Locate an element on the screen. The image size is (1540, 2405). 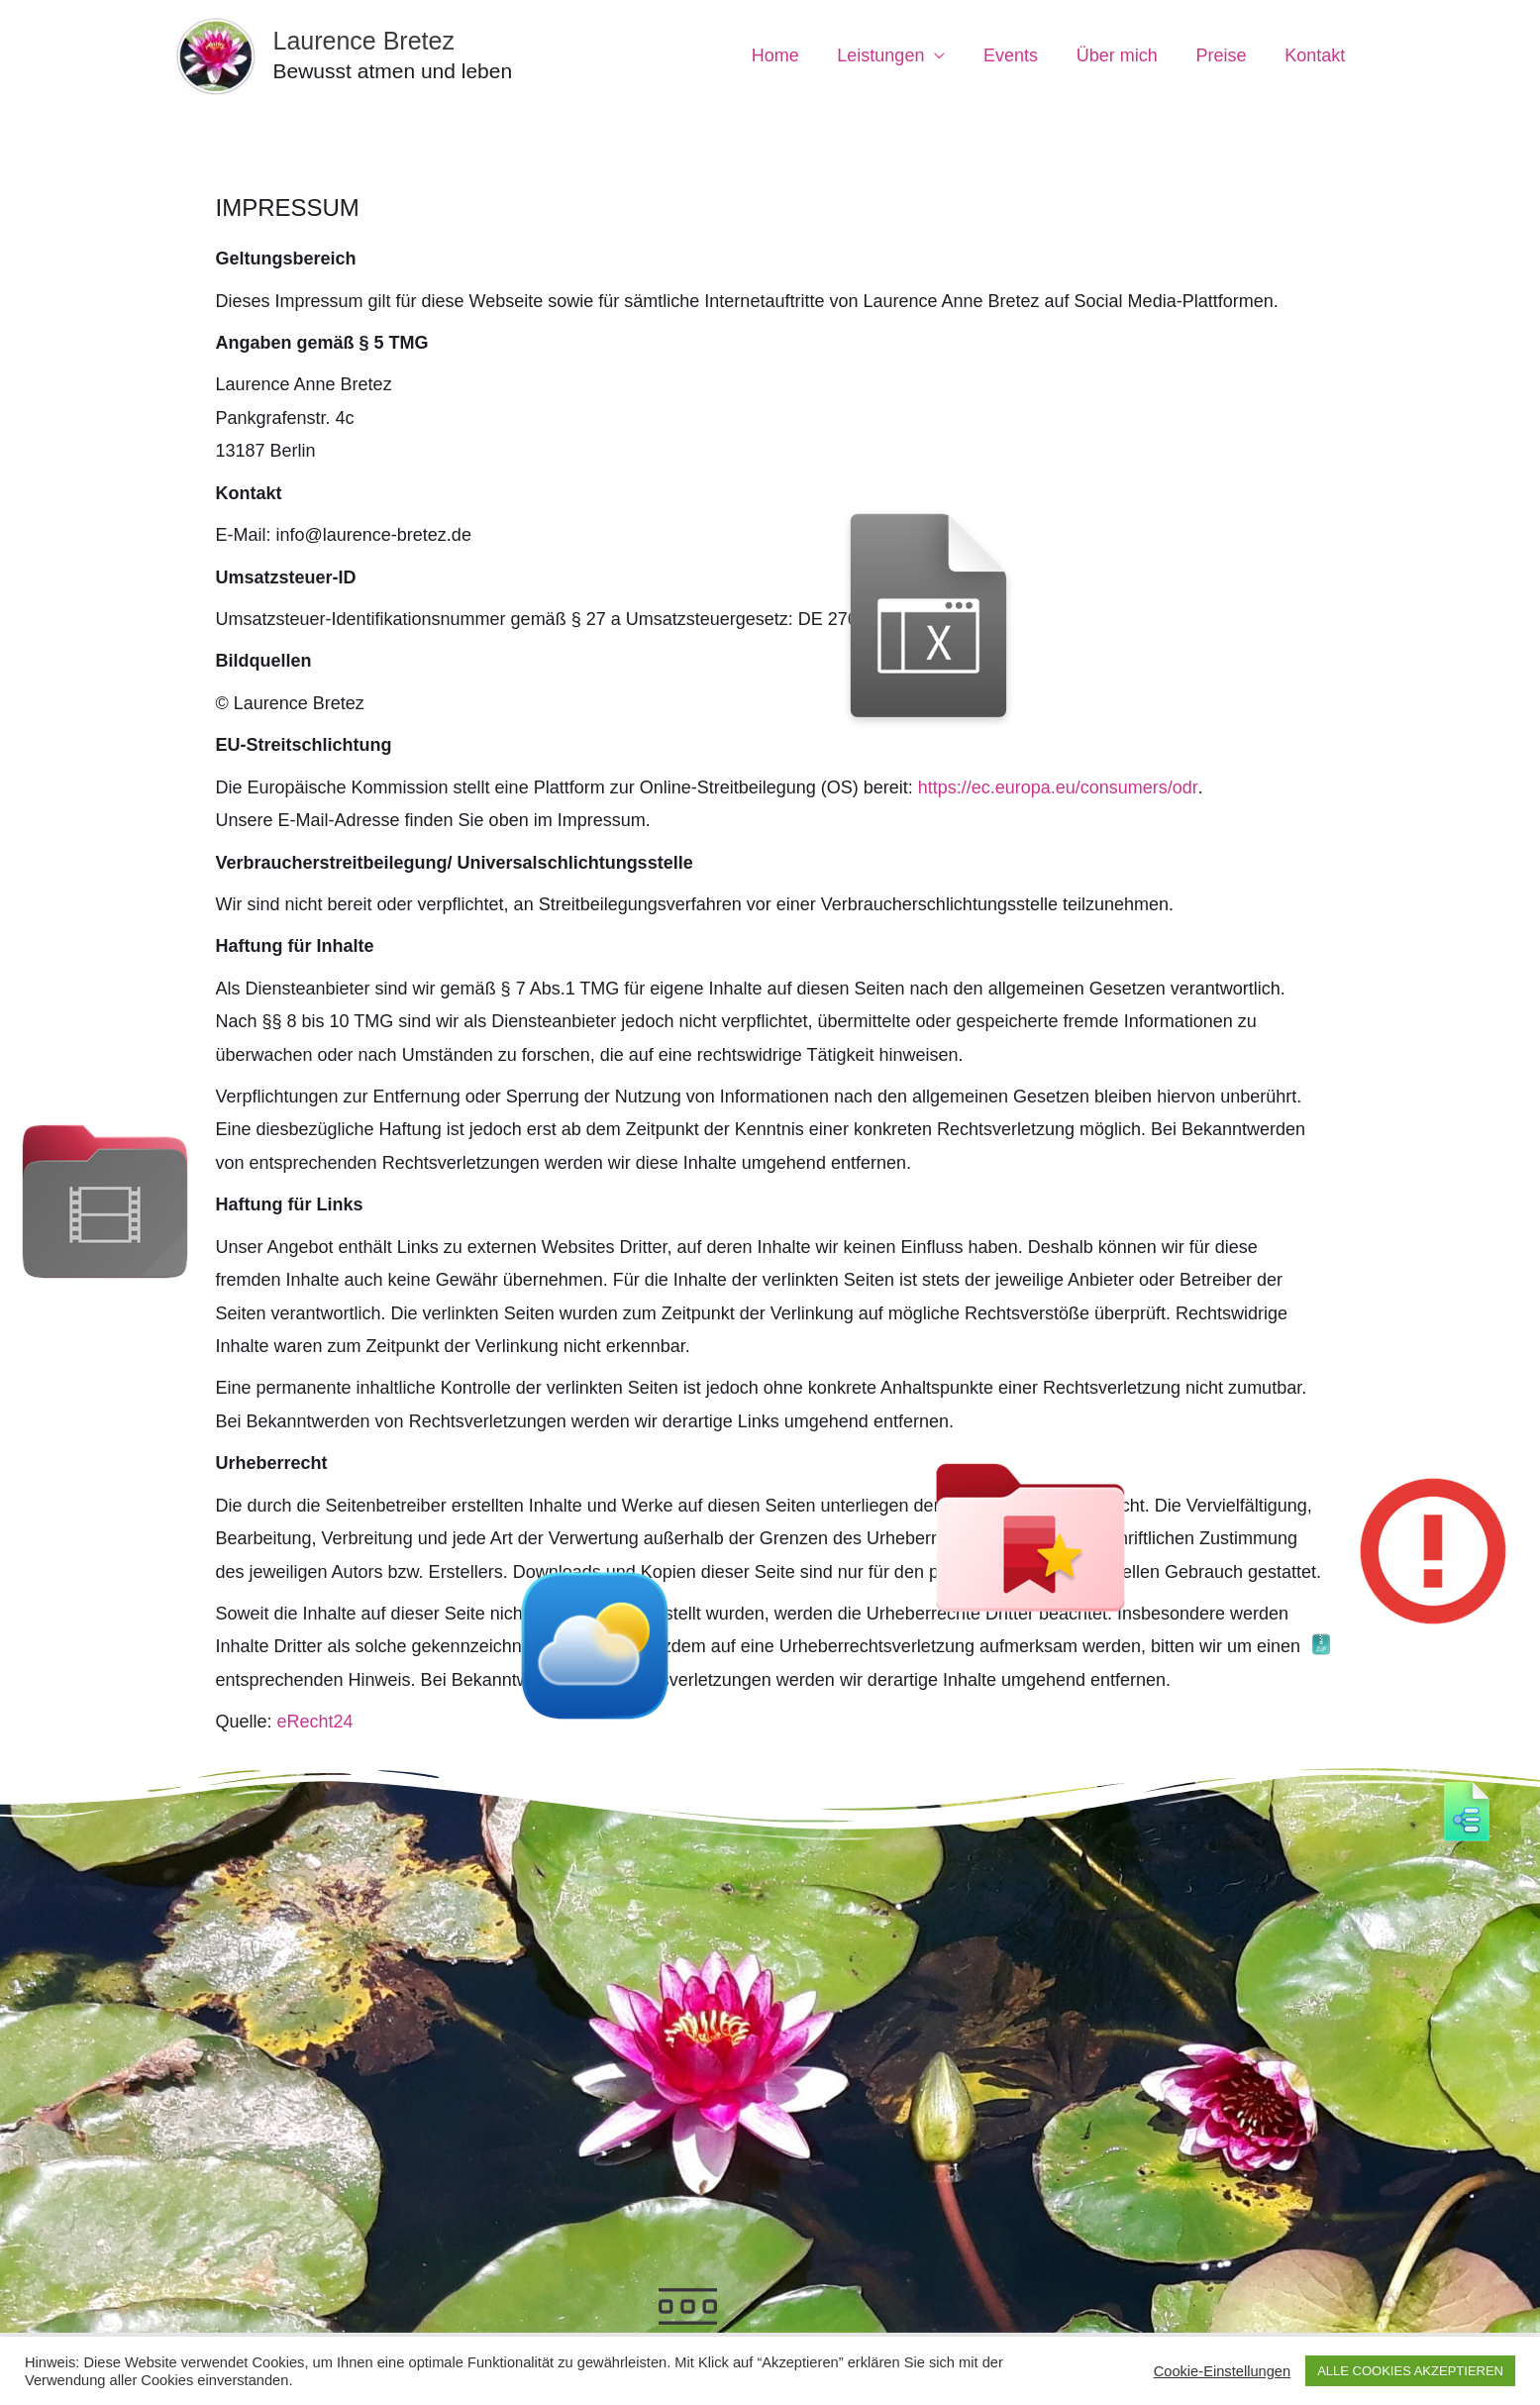
access toolbar preferences is located at coordinates (687, 2306).